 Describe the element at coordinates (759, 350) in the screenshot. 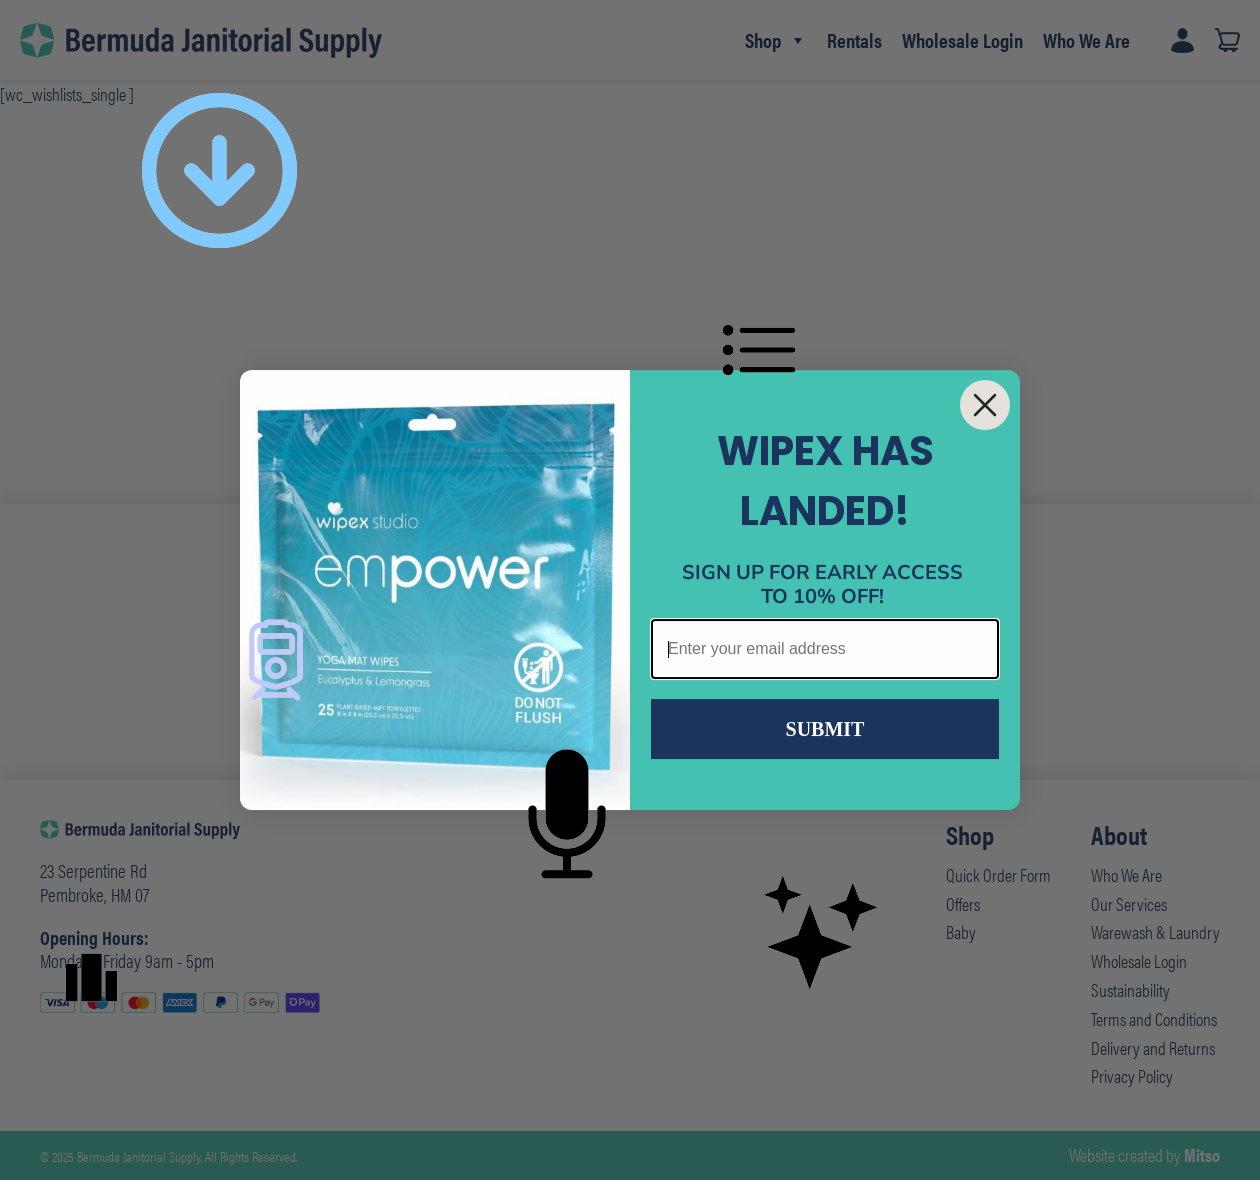

I see `view list of items` at that location.